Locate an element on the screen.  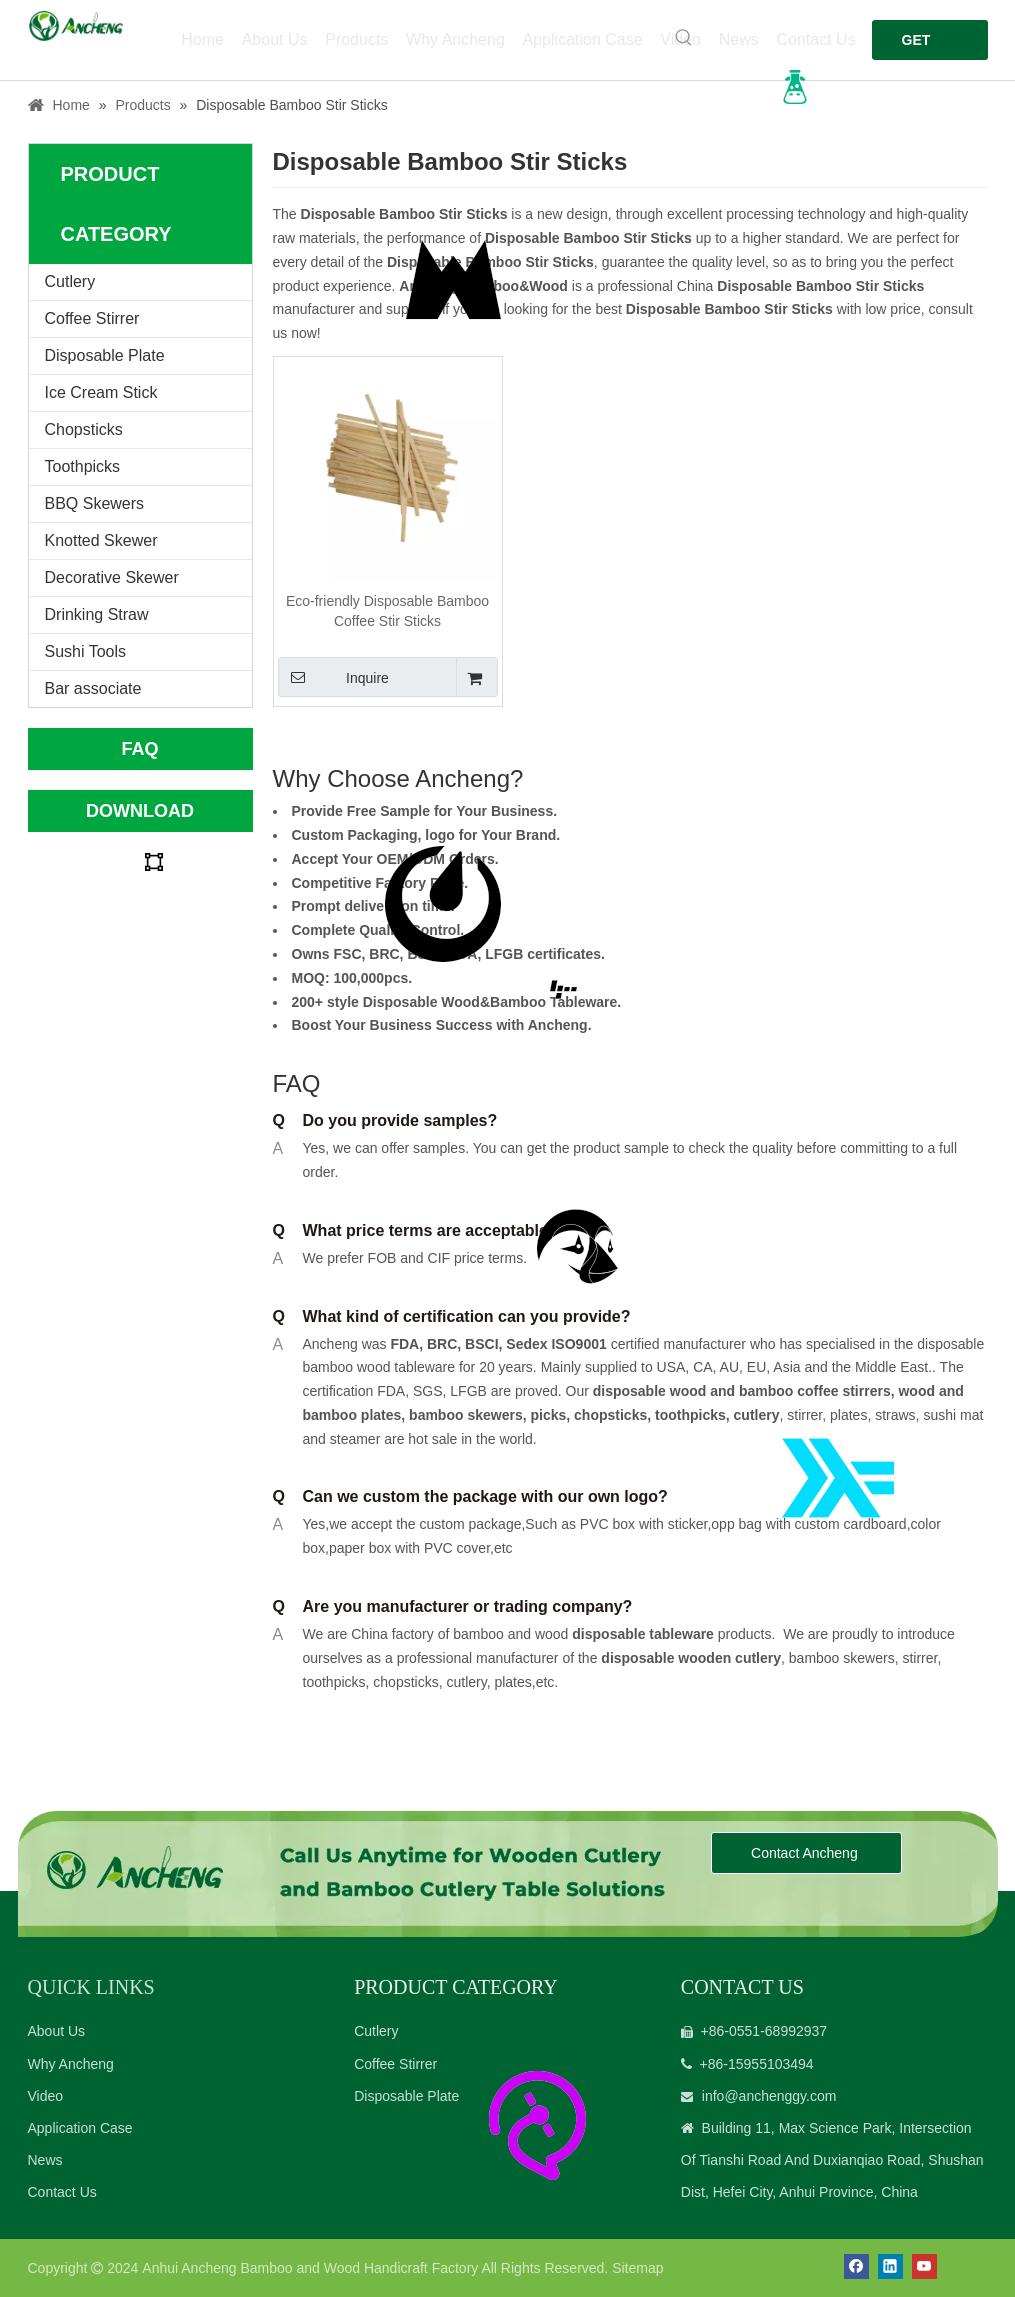
i18next internationalization library logo is located at coordinates (795, 87).